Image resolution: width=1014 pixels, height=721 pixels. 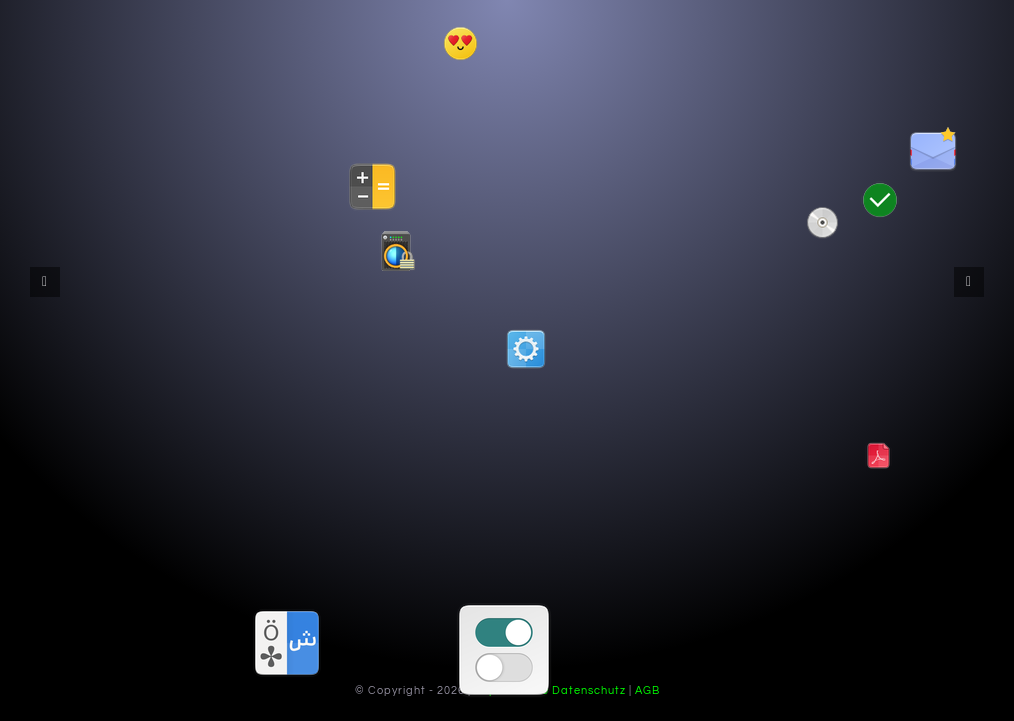 What do you see at coordinates (287, 643) in the screenshot?
I see `open the gnome characters app` at bounding box center [287, 643].